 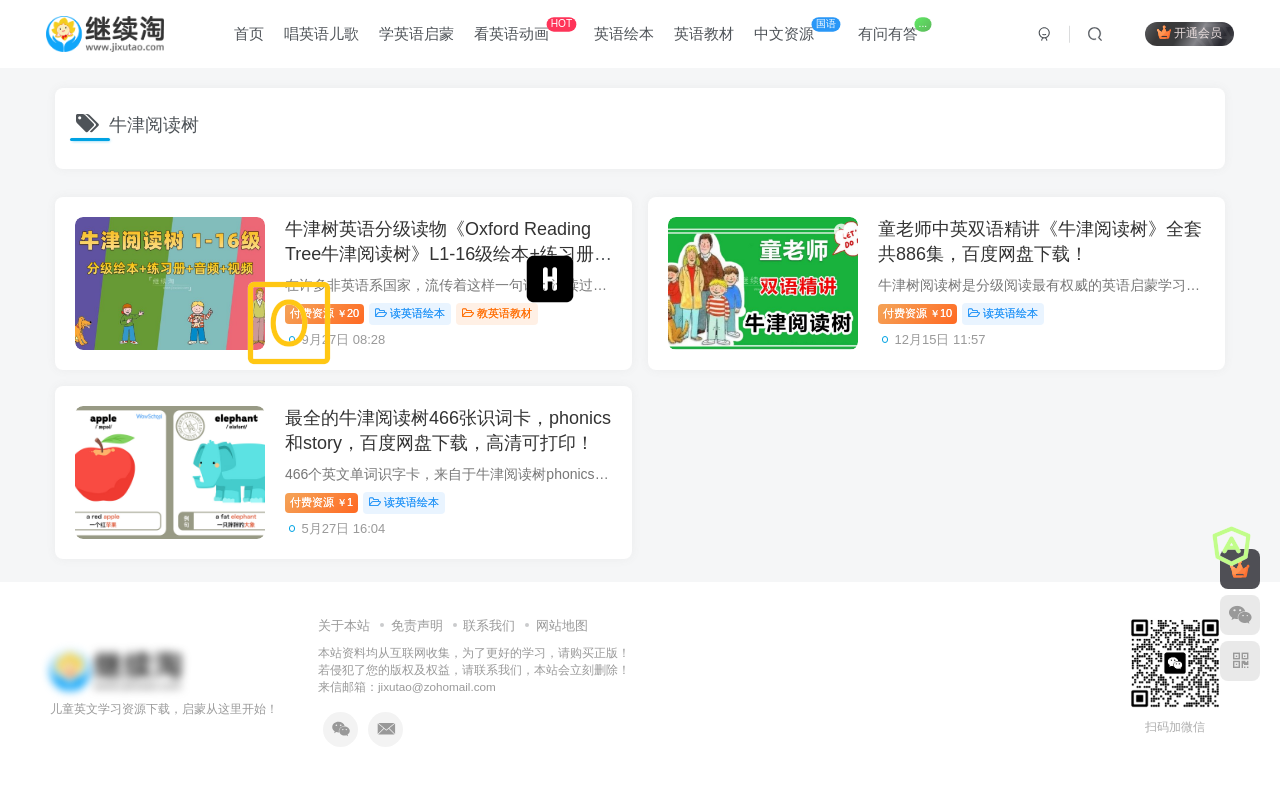 I want to click on Angular framework logo, so click(x=1231, y=545).